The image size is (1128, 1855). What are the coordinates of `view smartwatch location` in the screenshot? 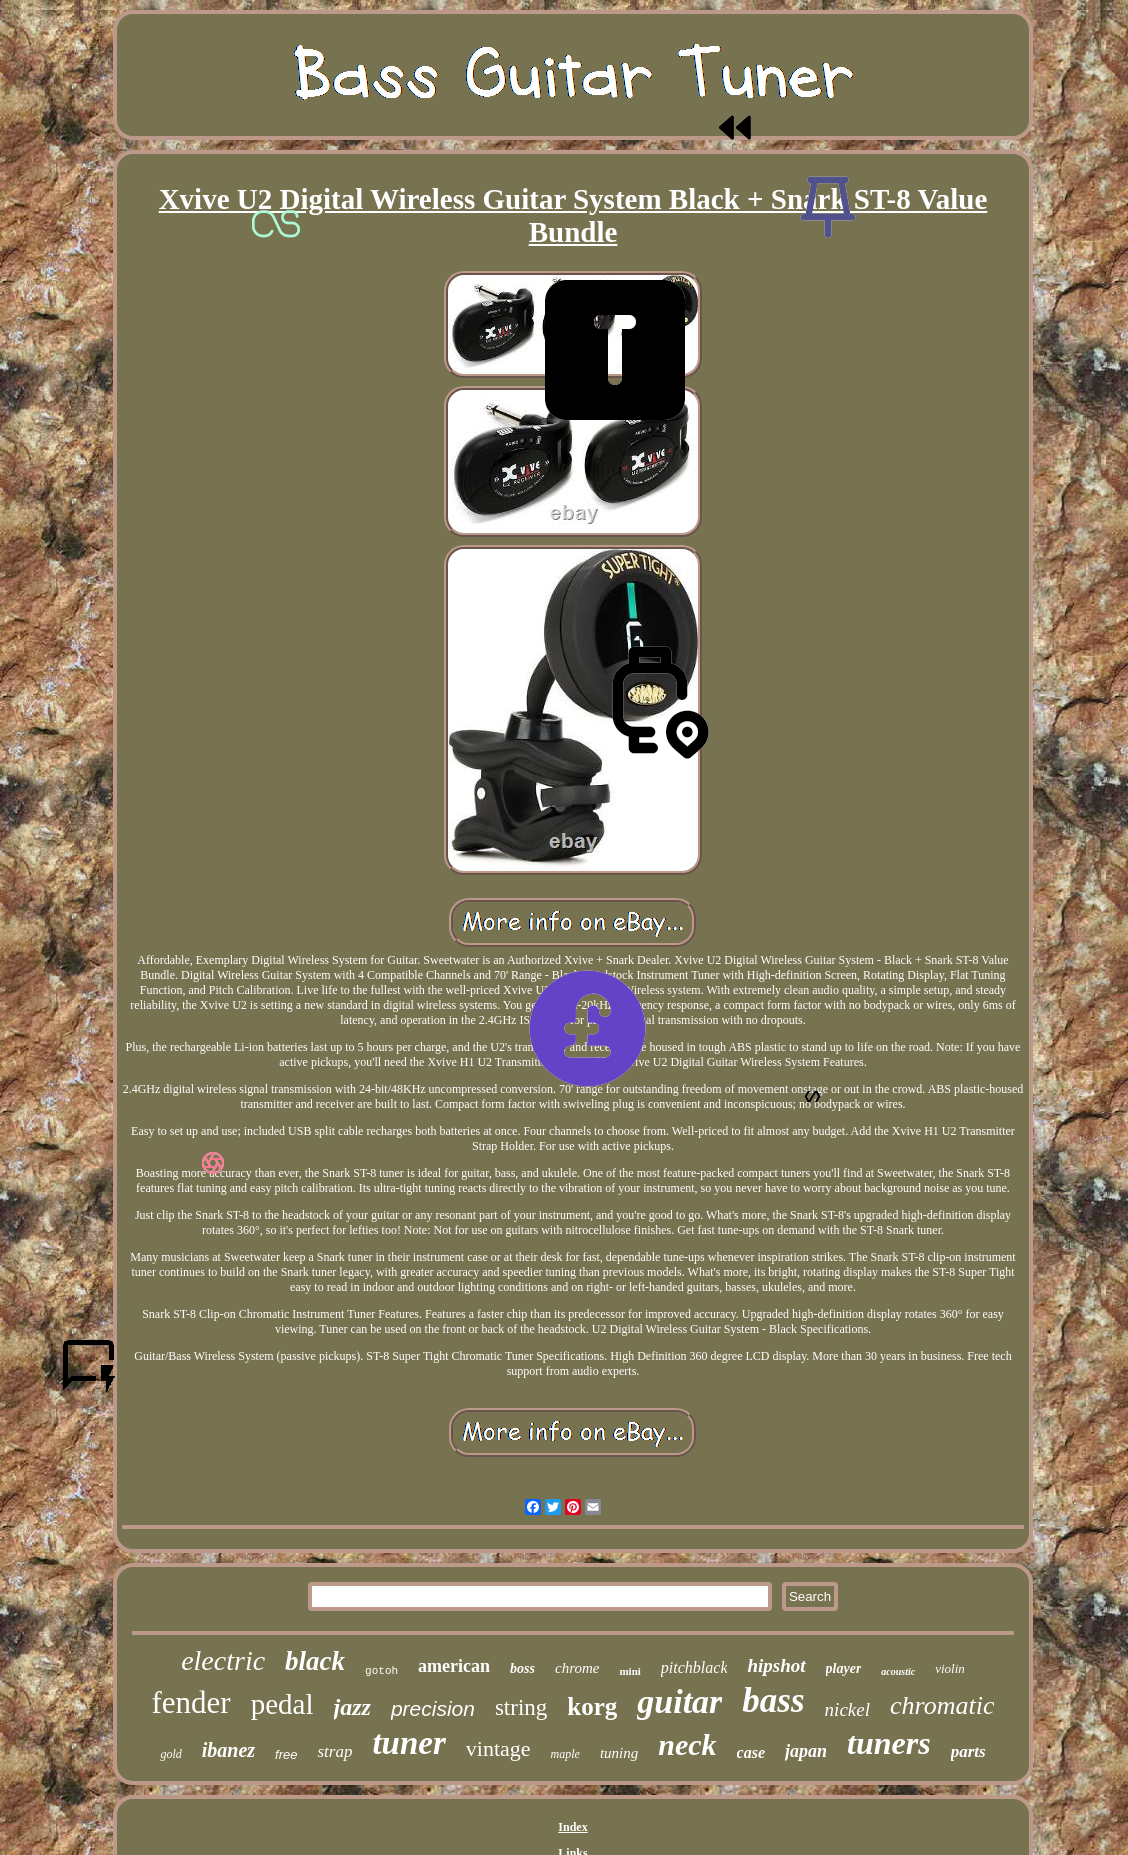 It's located at (650, 700).